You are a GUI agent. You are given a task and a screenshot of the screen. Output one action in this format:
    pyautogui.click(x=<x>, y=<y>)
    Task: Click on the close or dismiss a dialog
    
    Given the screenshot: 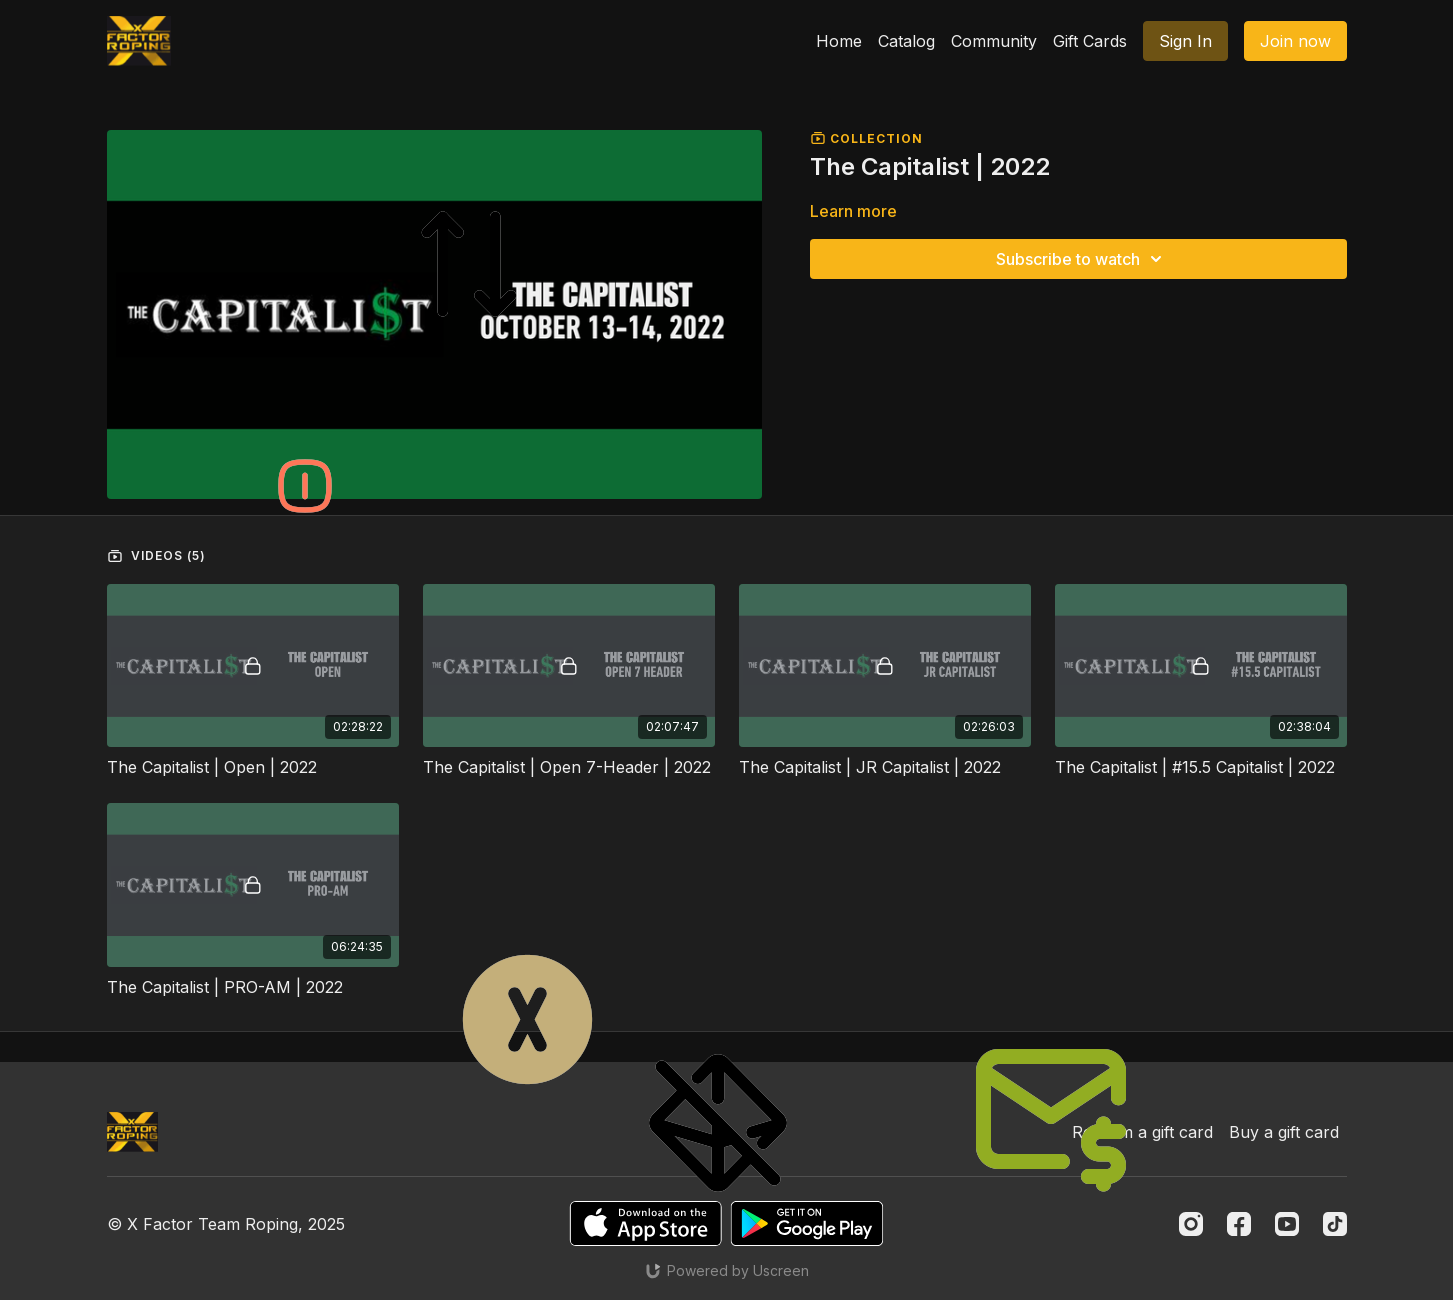 What is the action you would take?
    pyautogui.click(x=527, y=1019)
    